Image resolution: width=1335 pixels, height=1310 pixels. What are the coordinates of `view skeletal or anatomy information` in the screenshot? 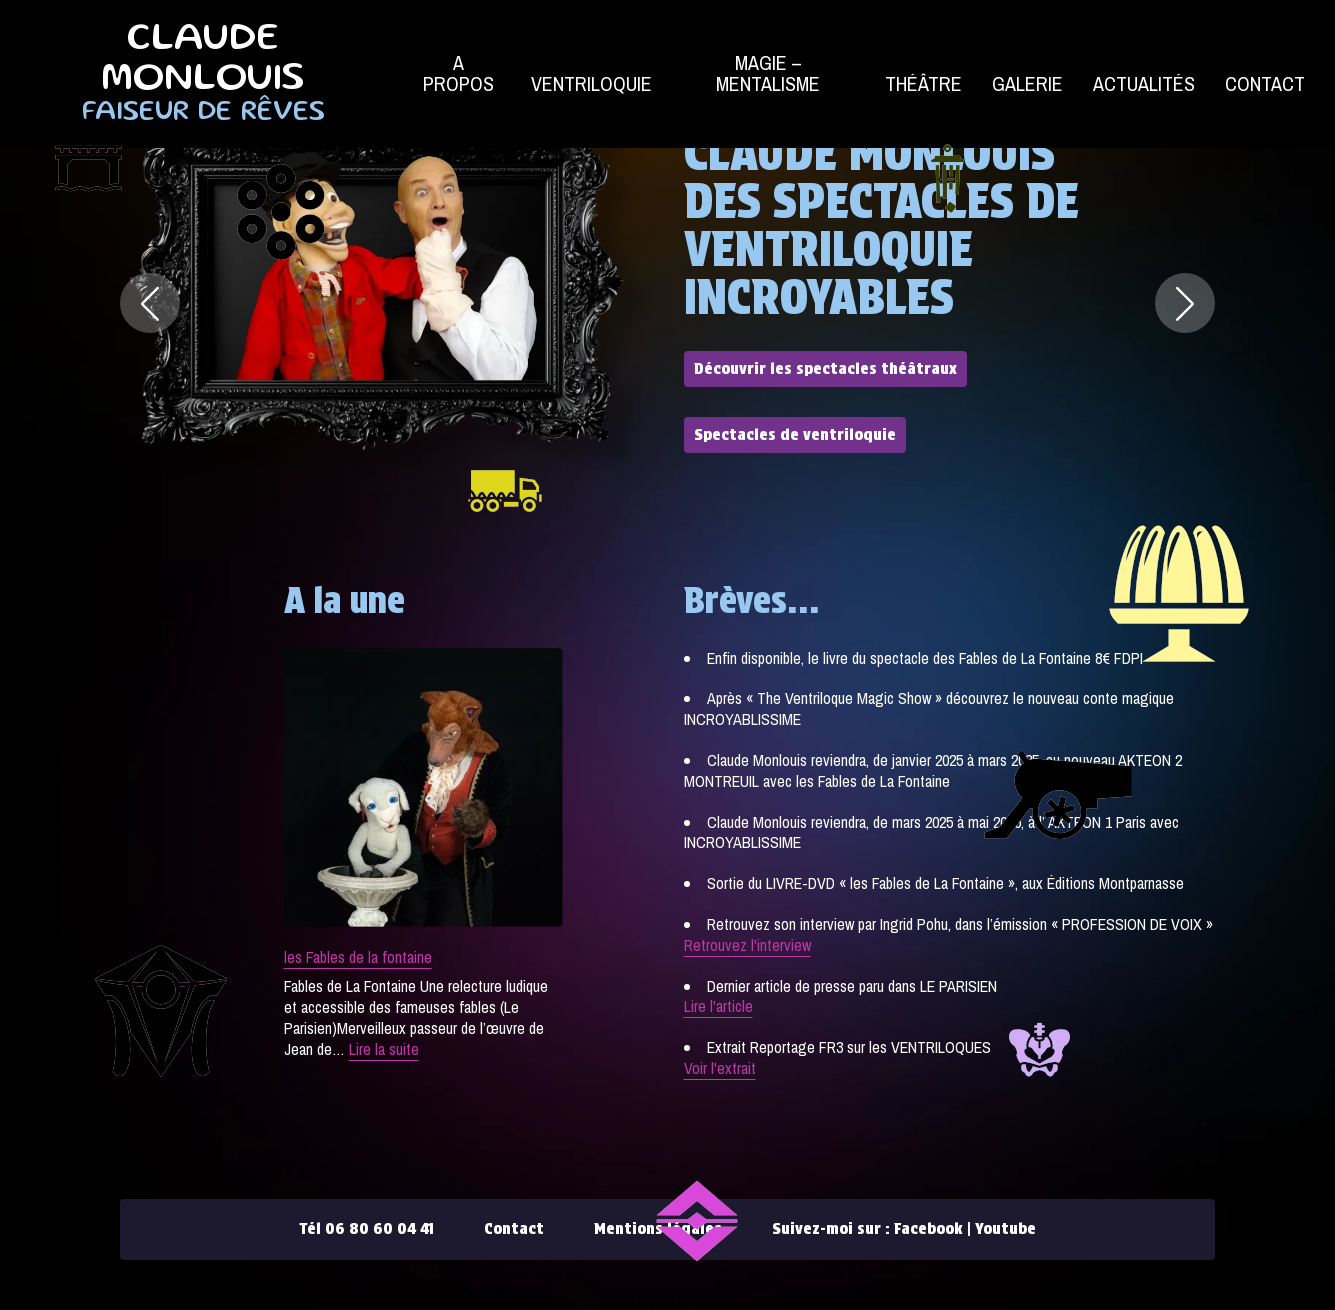 It's located at (1039, 1052).